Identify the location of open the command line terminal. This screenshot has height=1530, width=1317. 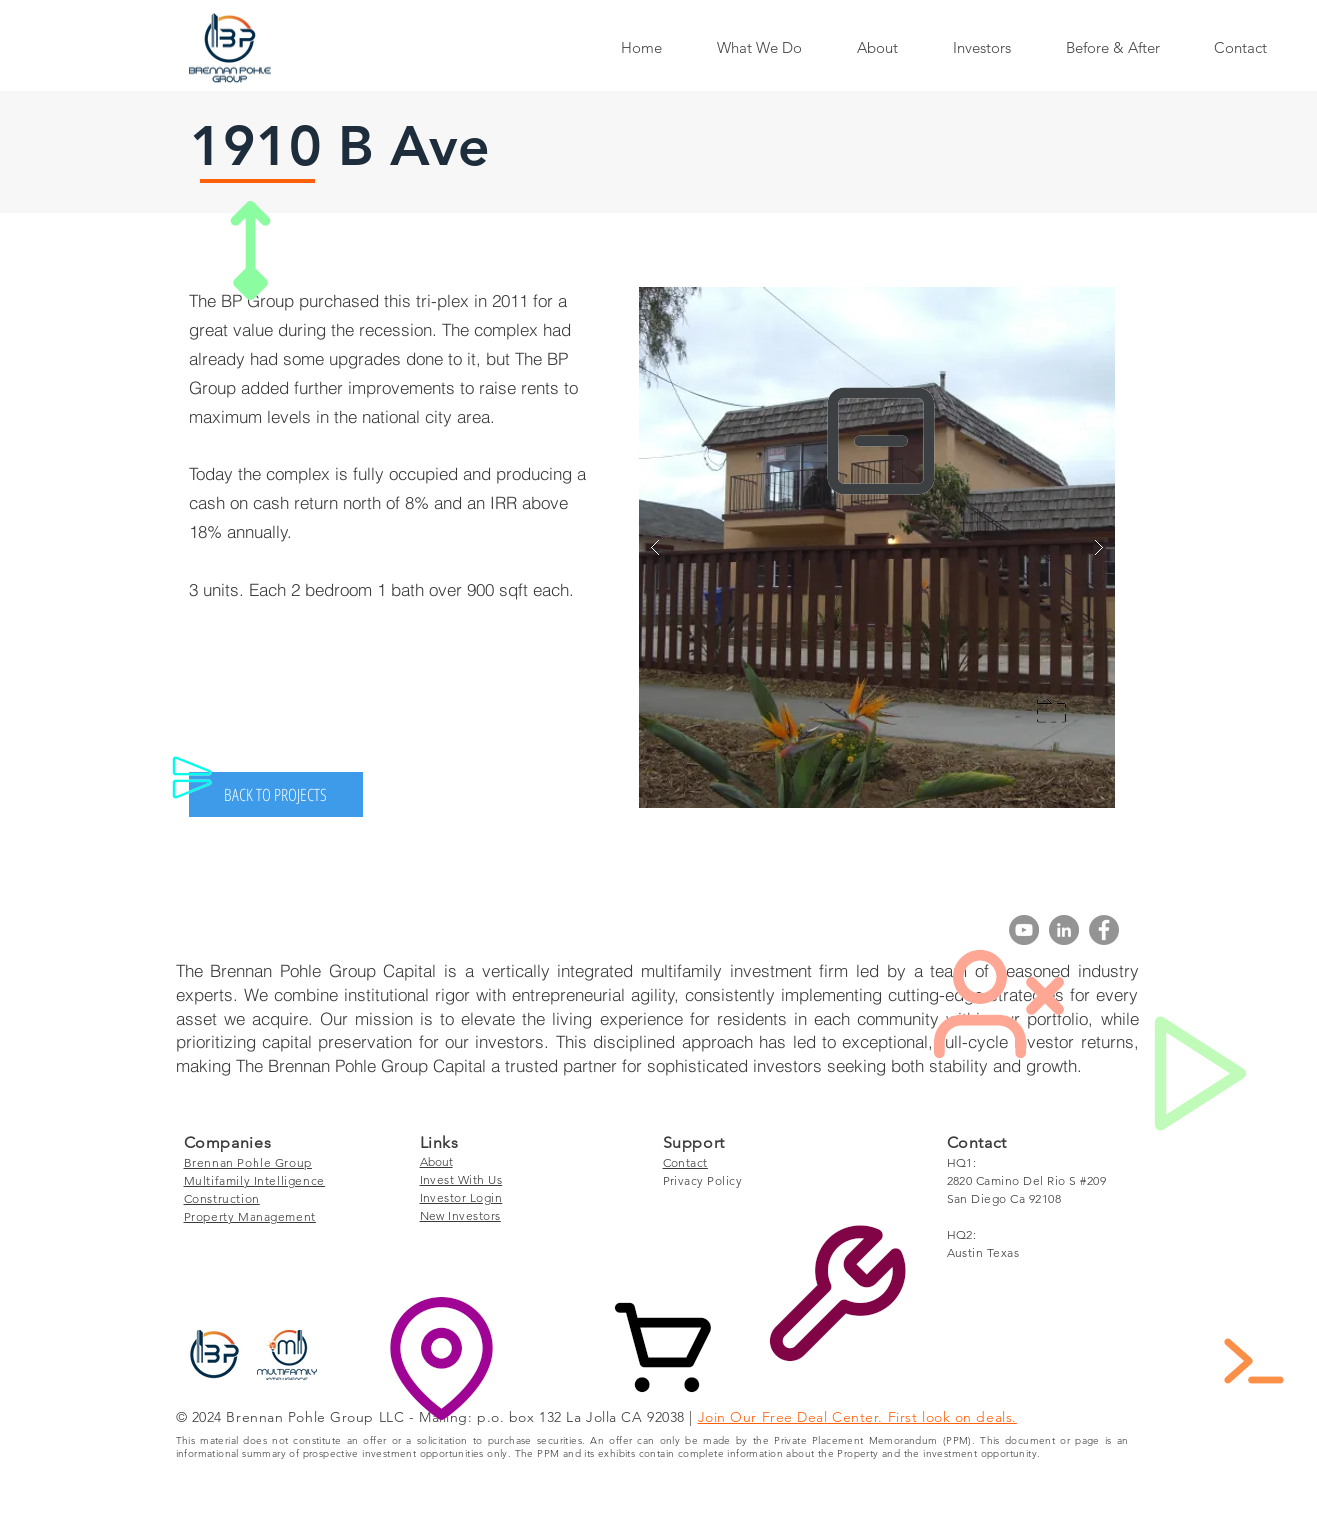
(1254, 1361).